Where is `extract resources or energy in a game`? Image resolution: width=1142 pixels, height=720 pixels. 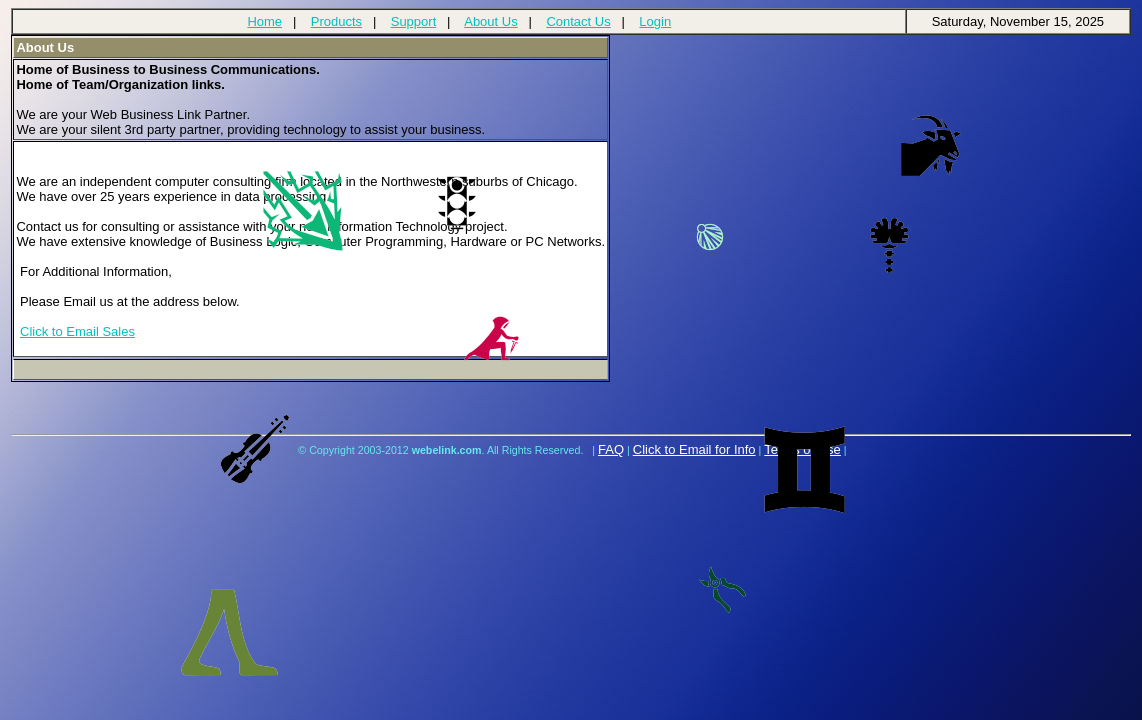 extract resources or energy in a game is located at coordinates (710, 237).